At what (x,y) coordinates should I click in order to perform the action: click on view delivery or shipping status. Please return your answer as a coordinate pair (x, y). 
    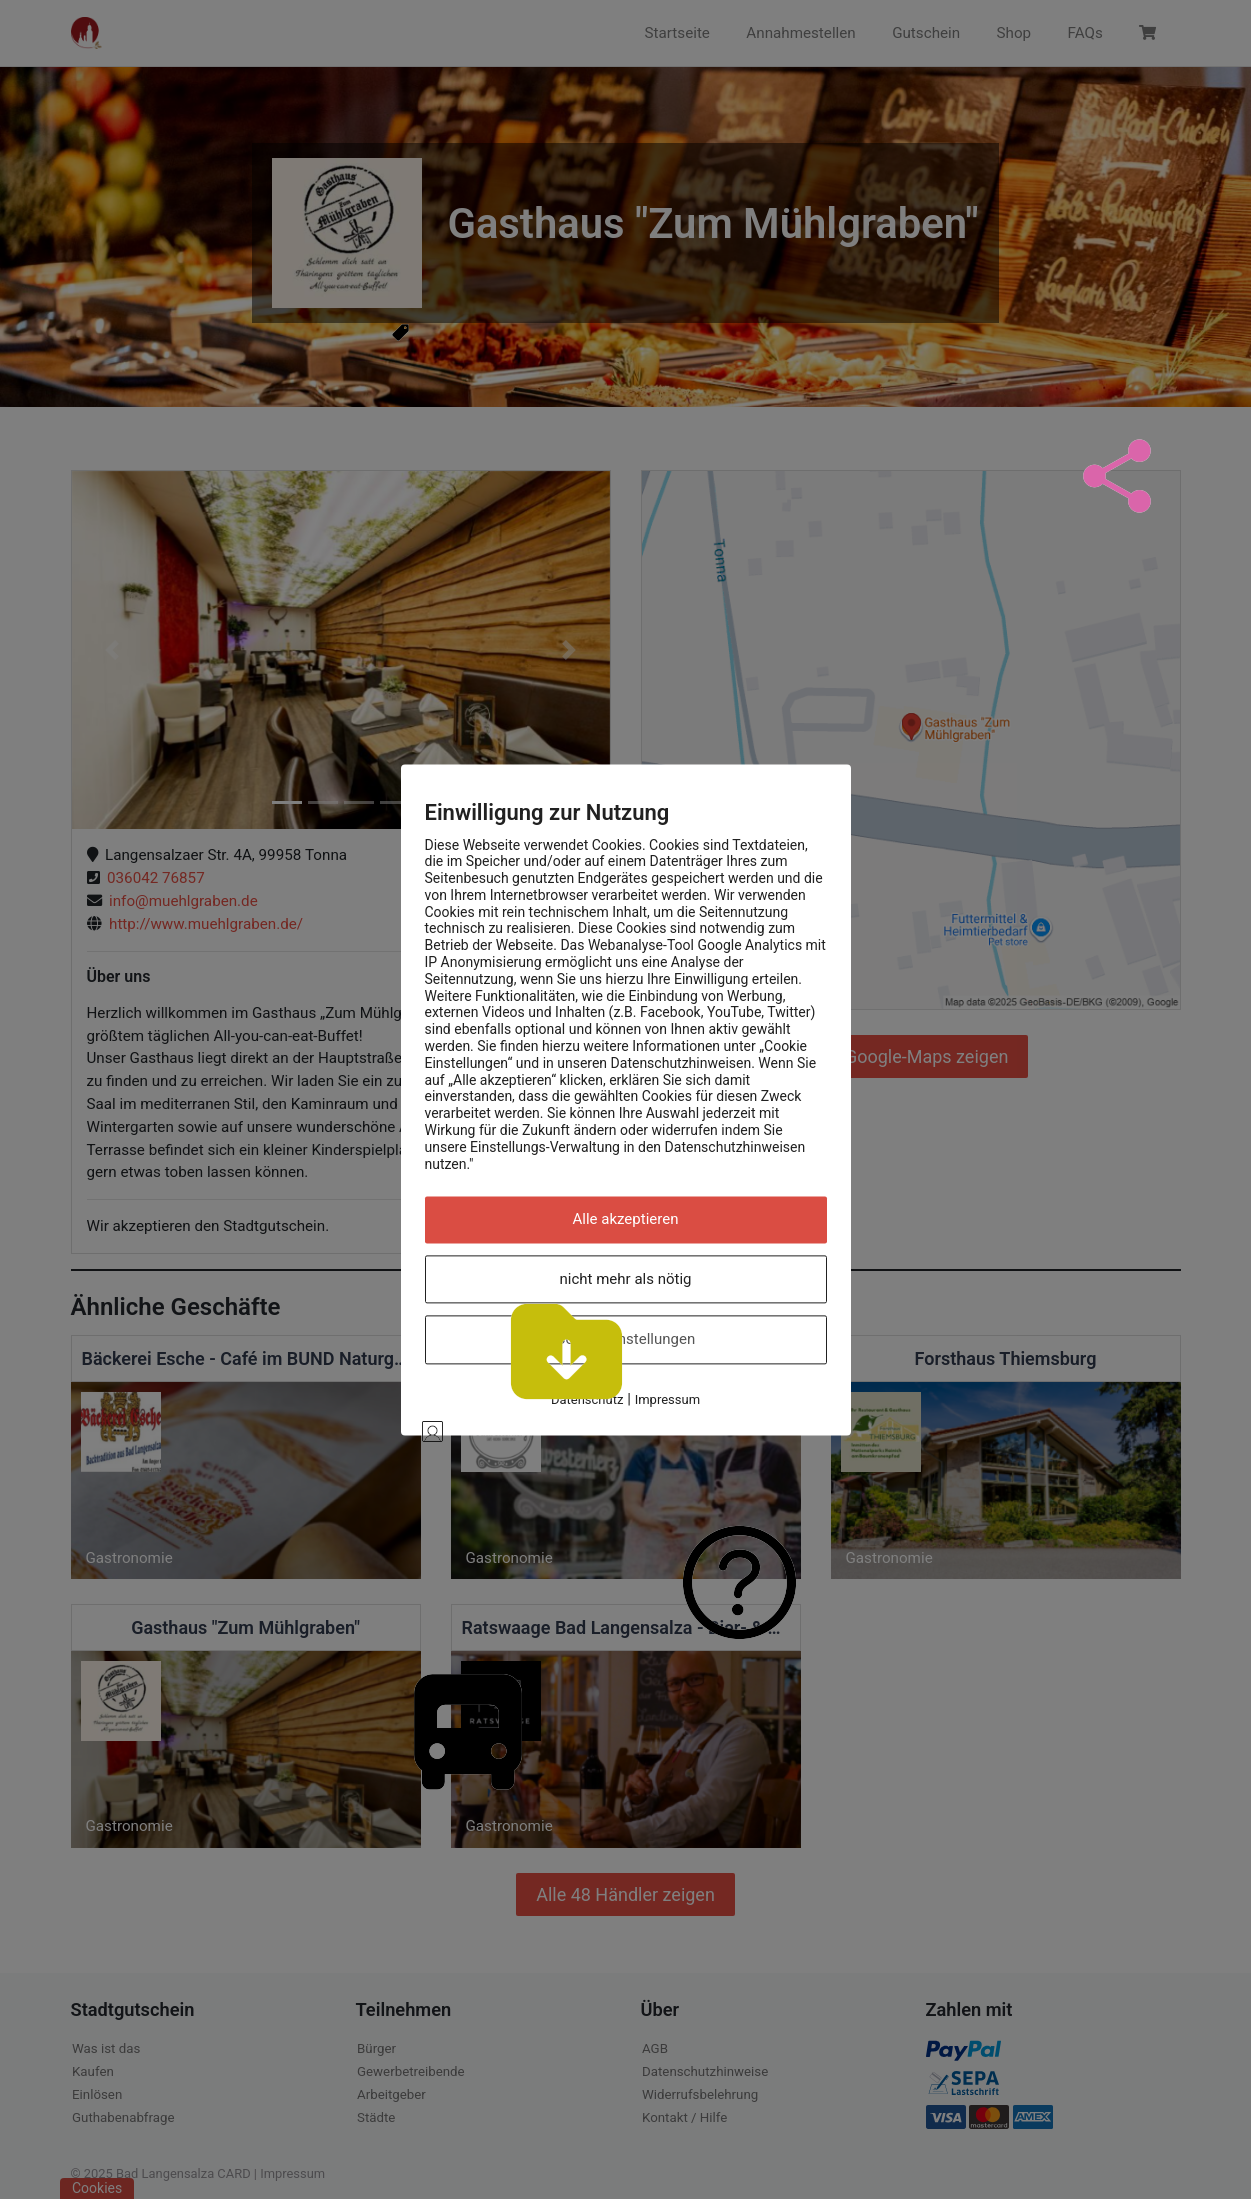
    Looking at the image, I should click on (468, 1728).